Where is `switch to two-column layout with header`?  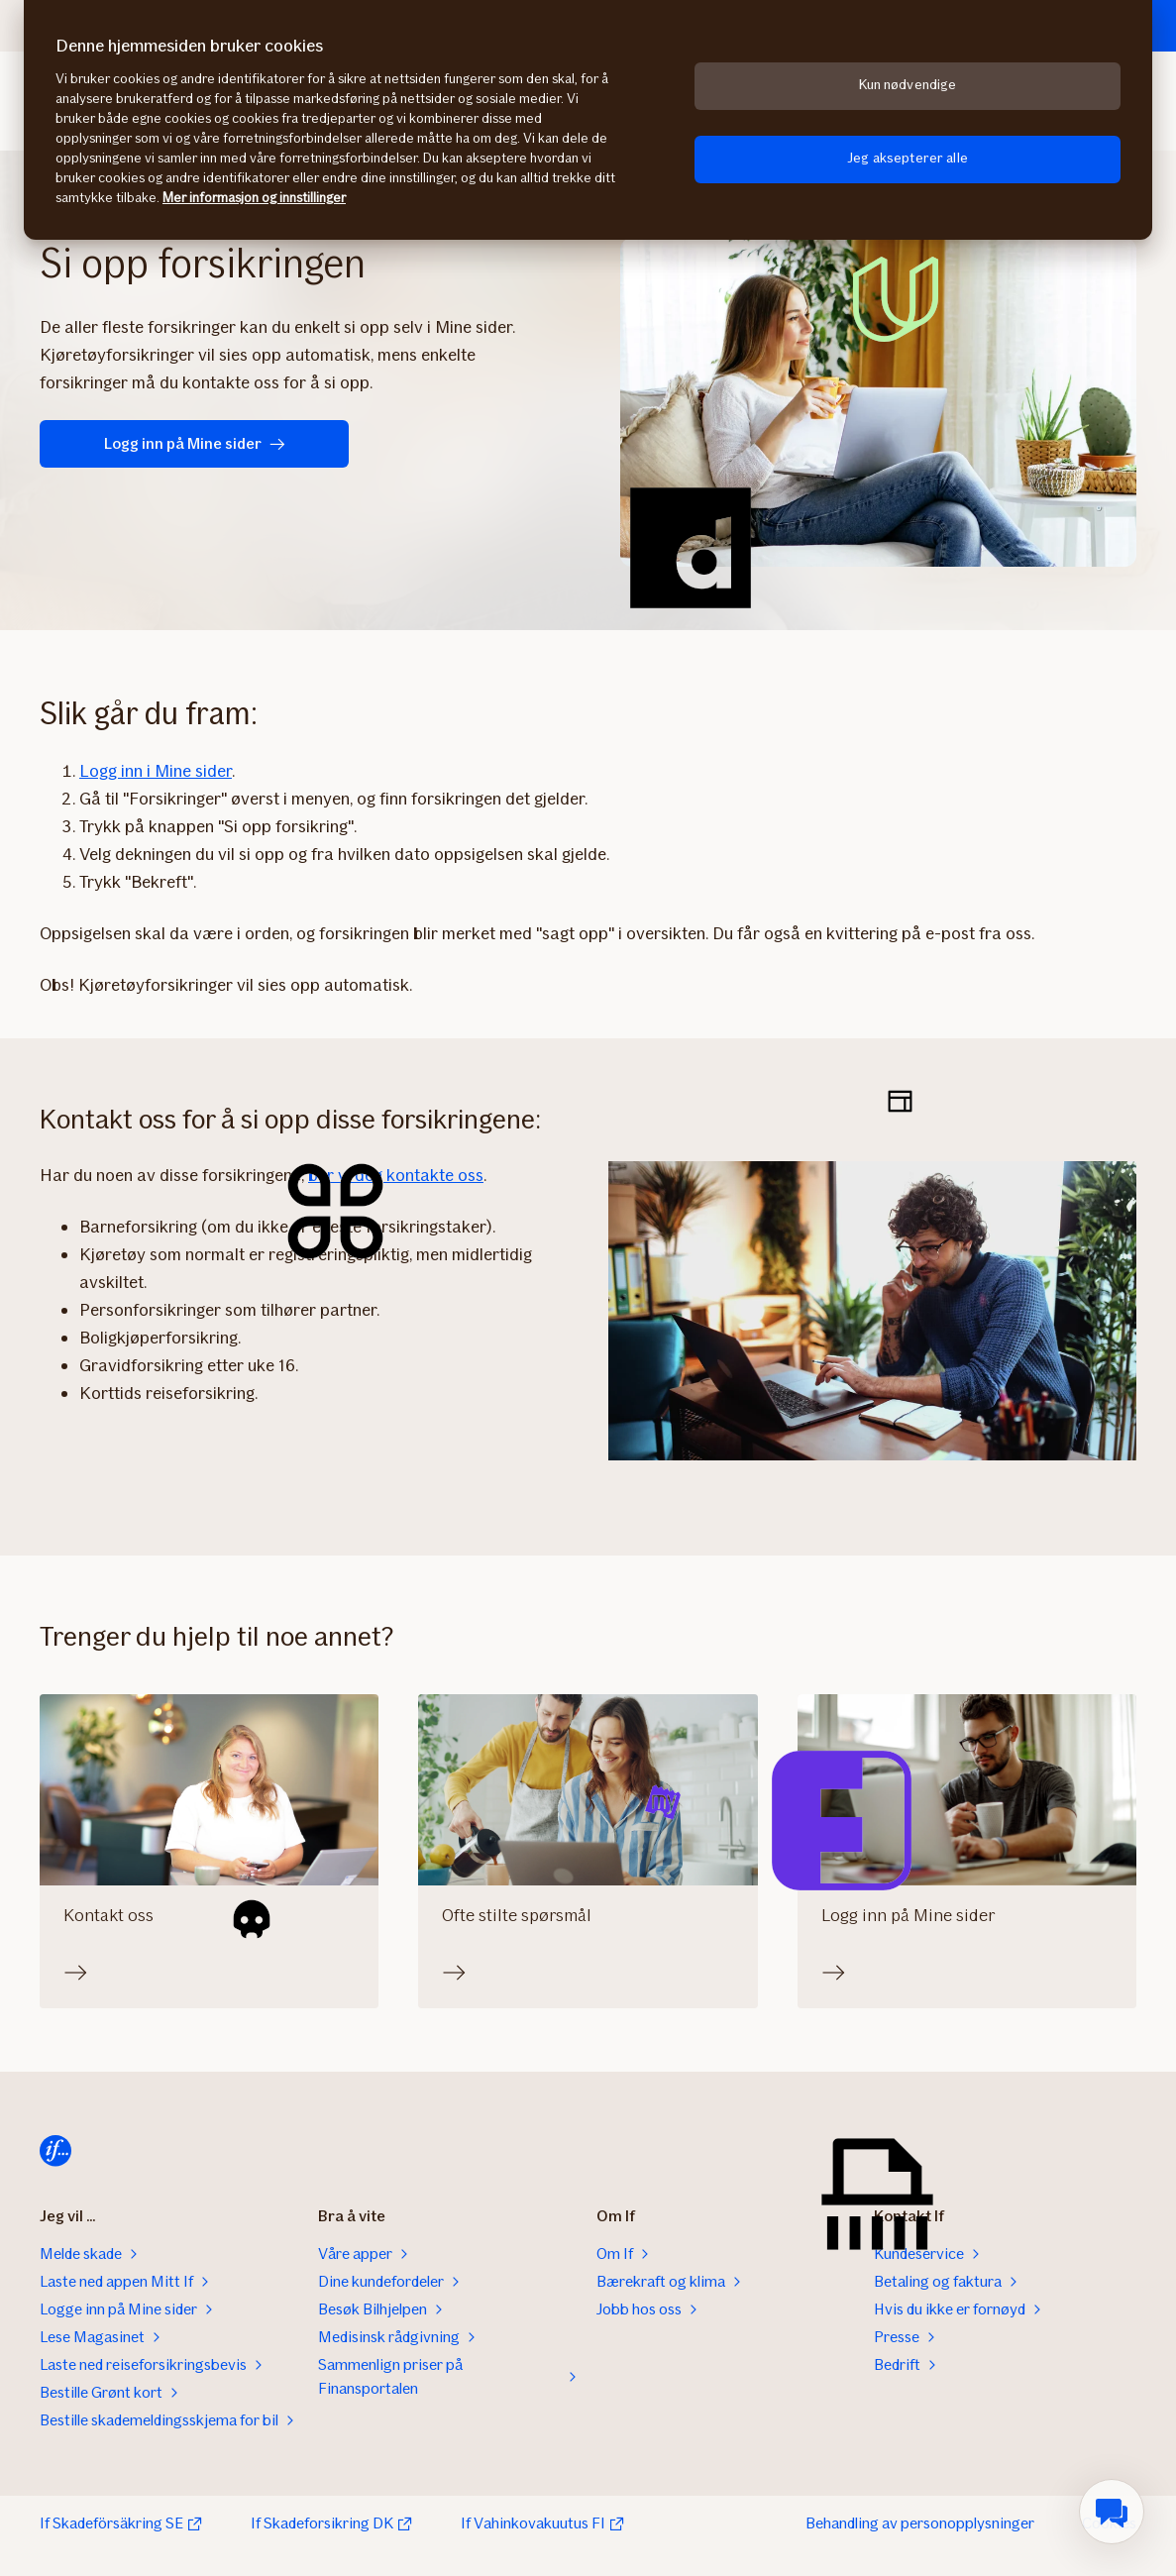
switch to two-column layout with header is located at coordinates (900, 1101).